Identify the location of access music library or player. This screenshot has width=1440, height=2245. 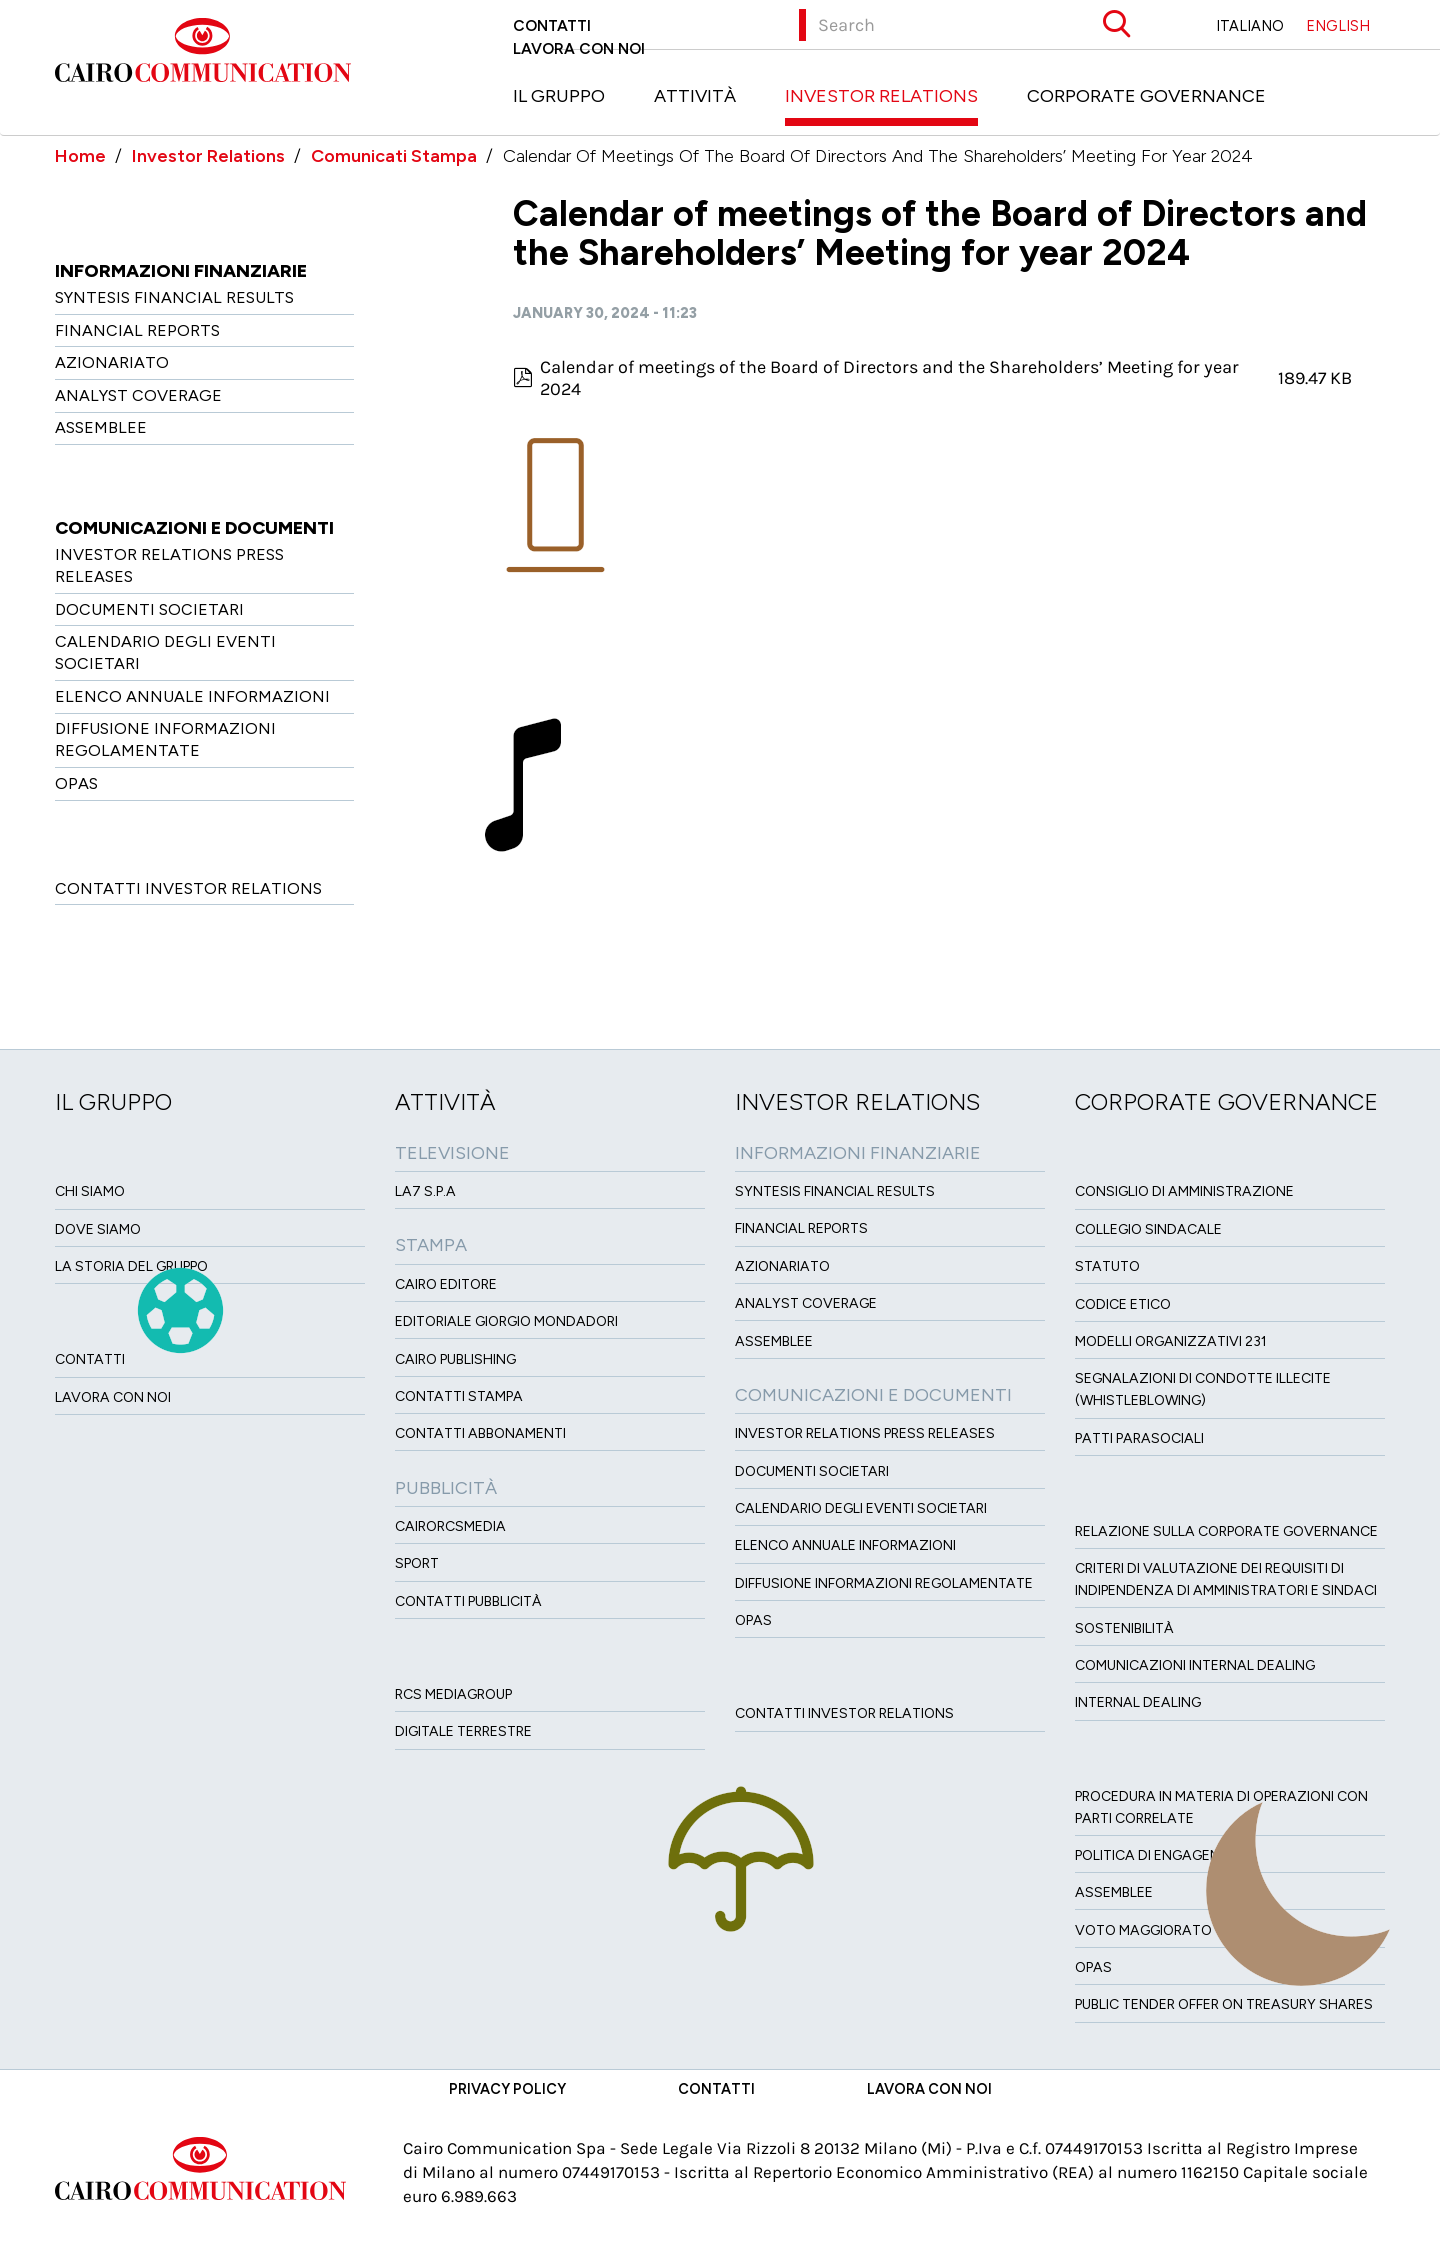
(523, 785).